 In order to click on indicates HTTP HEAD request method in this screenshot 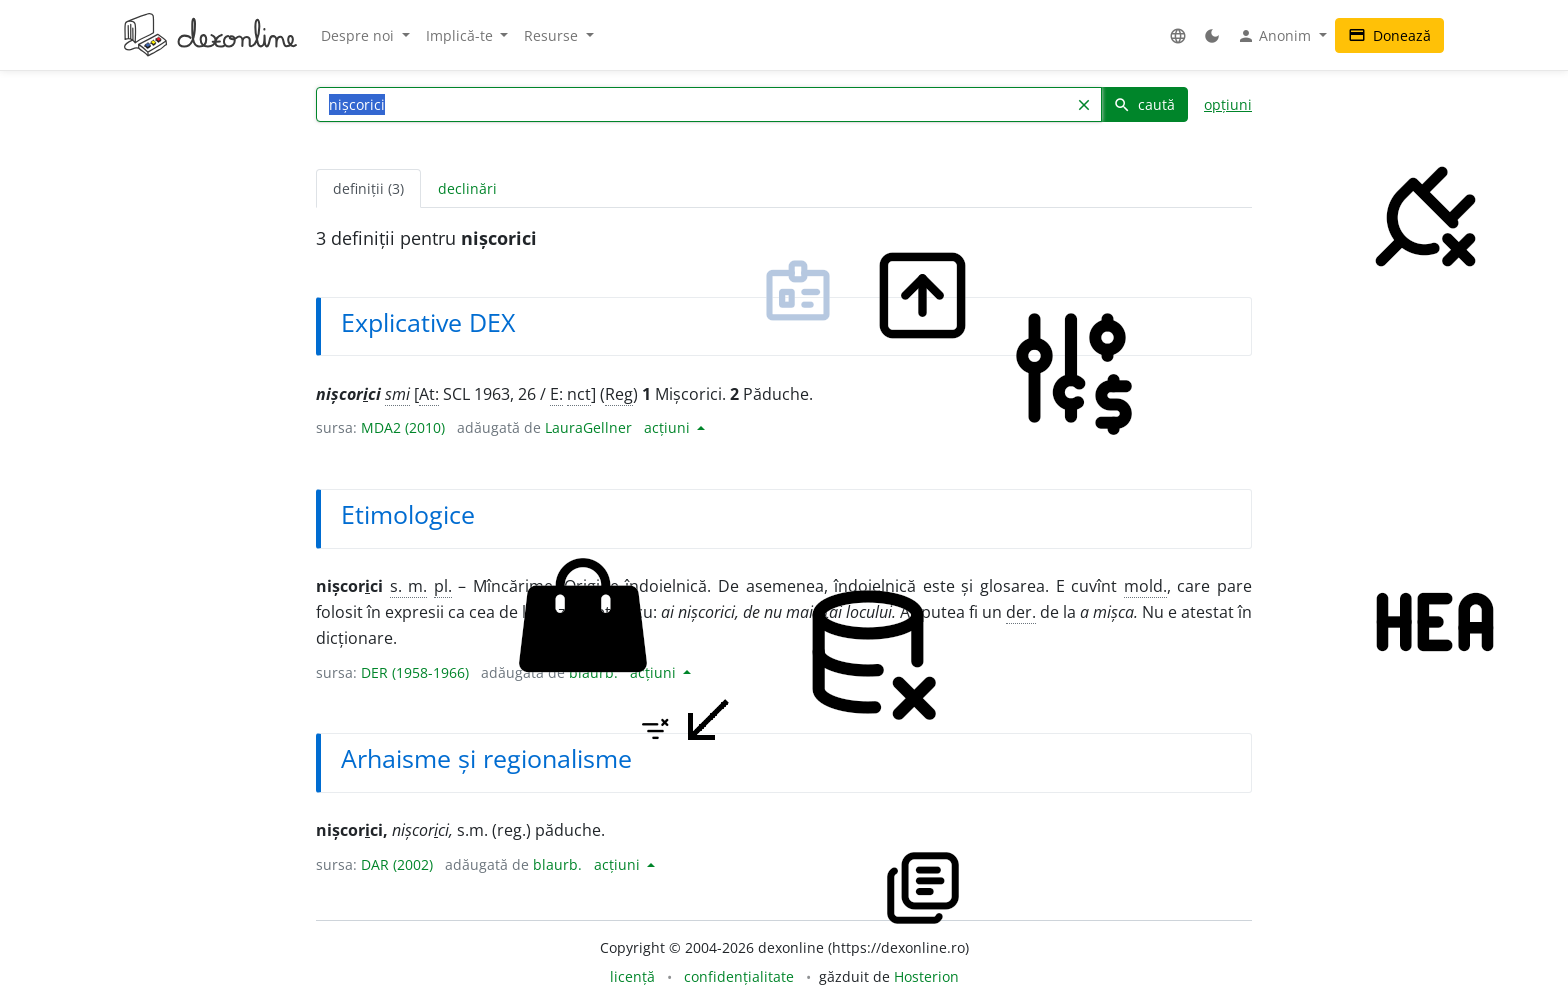, I will do `click(1435, 622)`.